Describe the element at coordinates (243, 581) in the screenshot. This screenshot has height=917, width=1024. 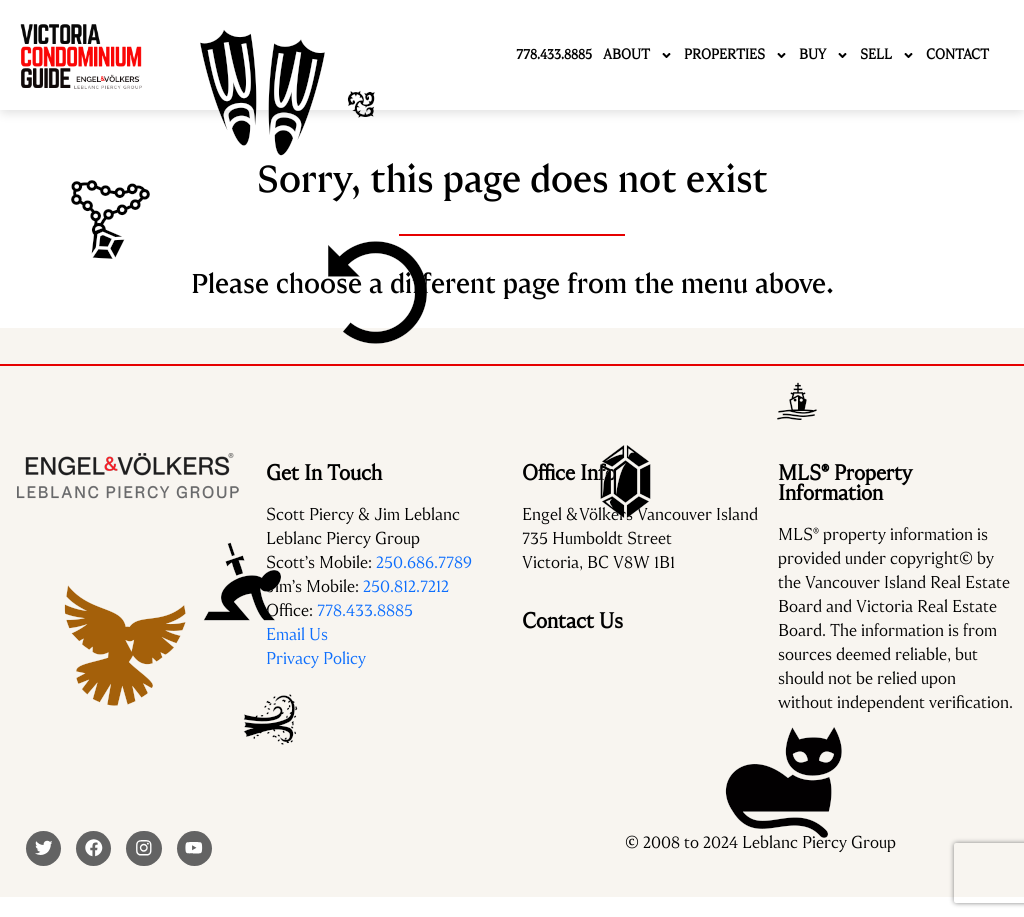
I see `indicates a backstab or stealth attack ability` at that location.